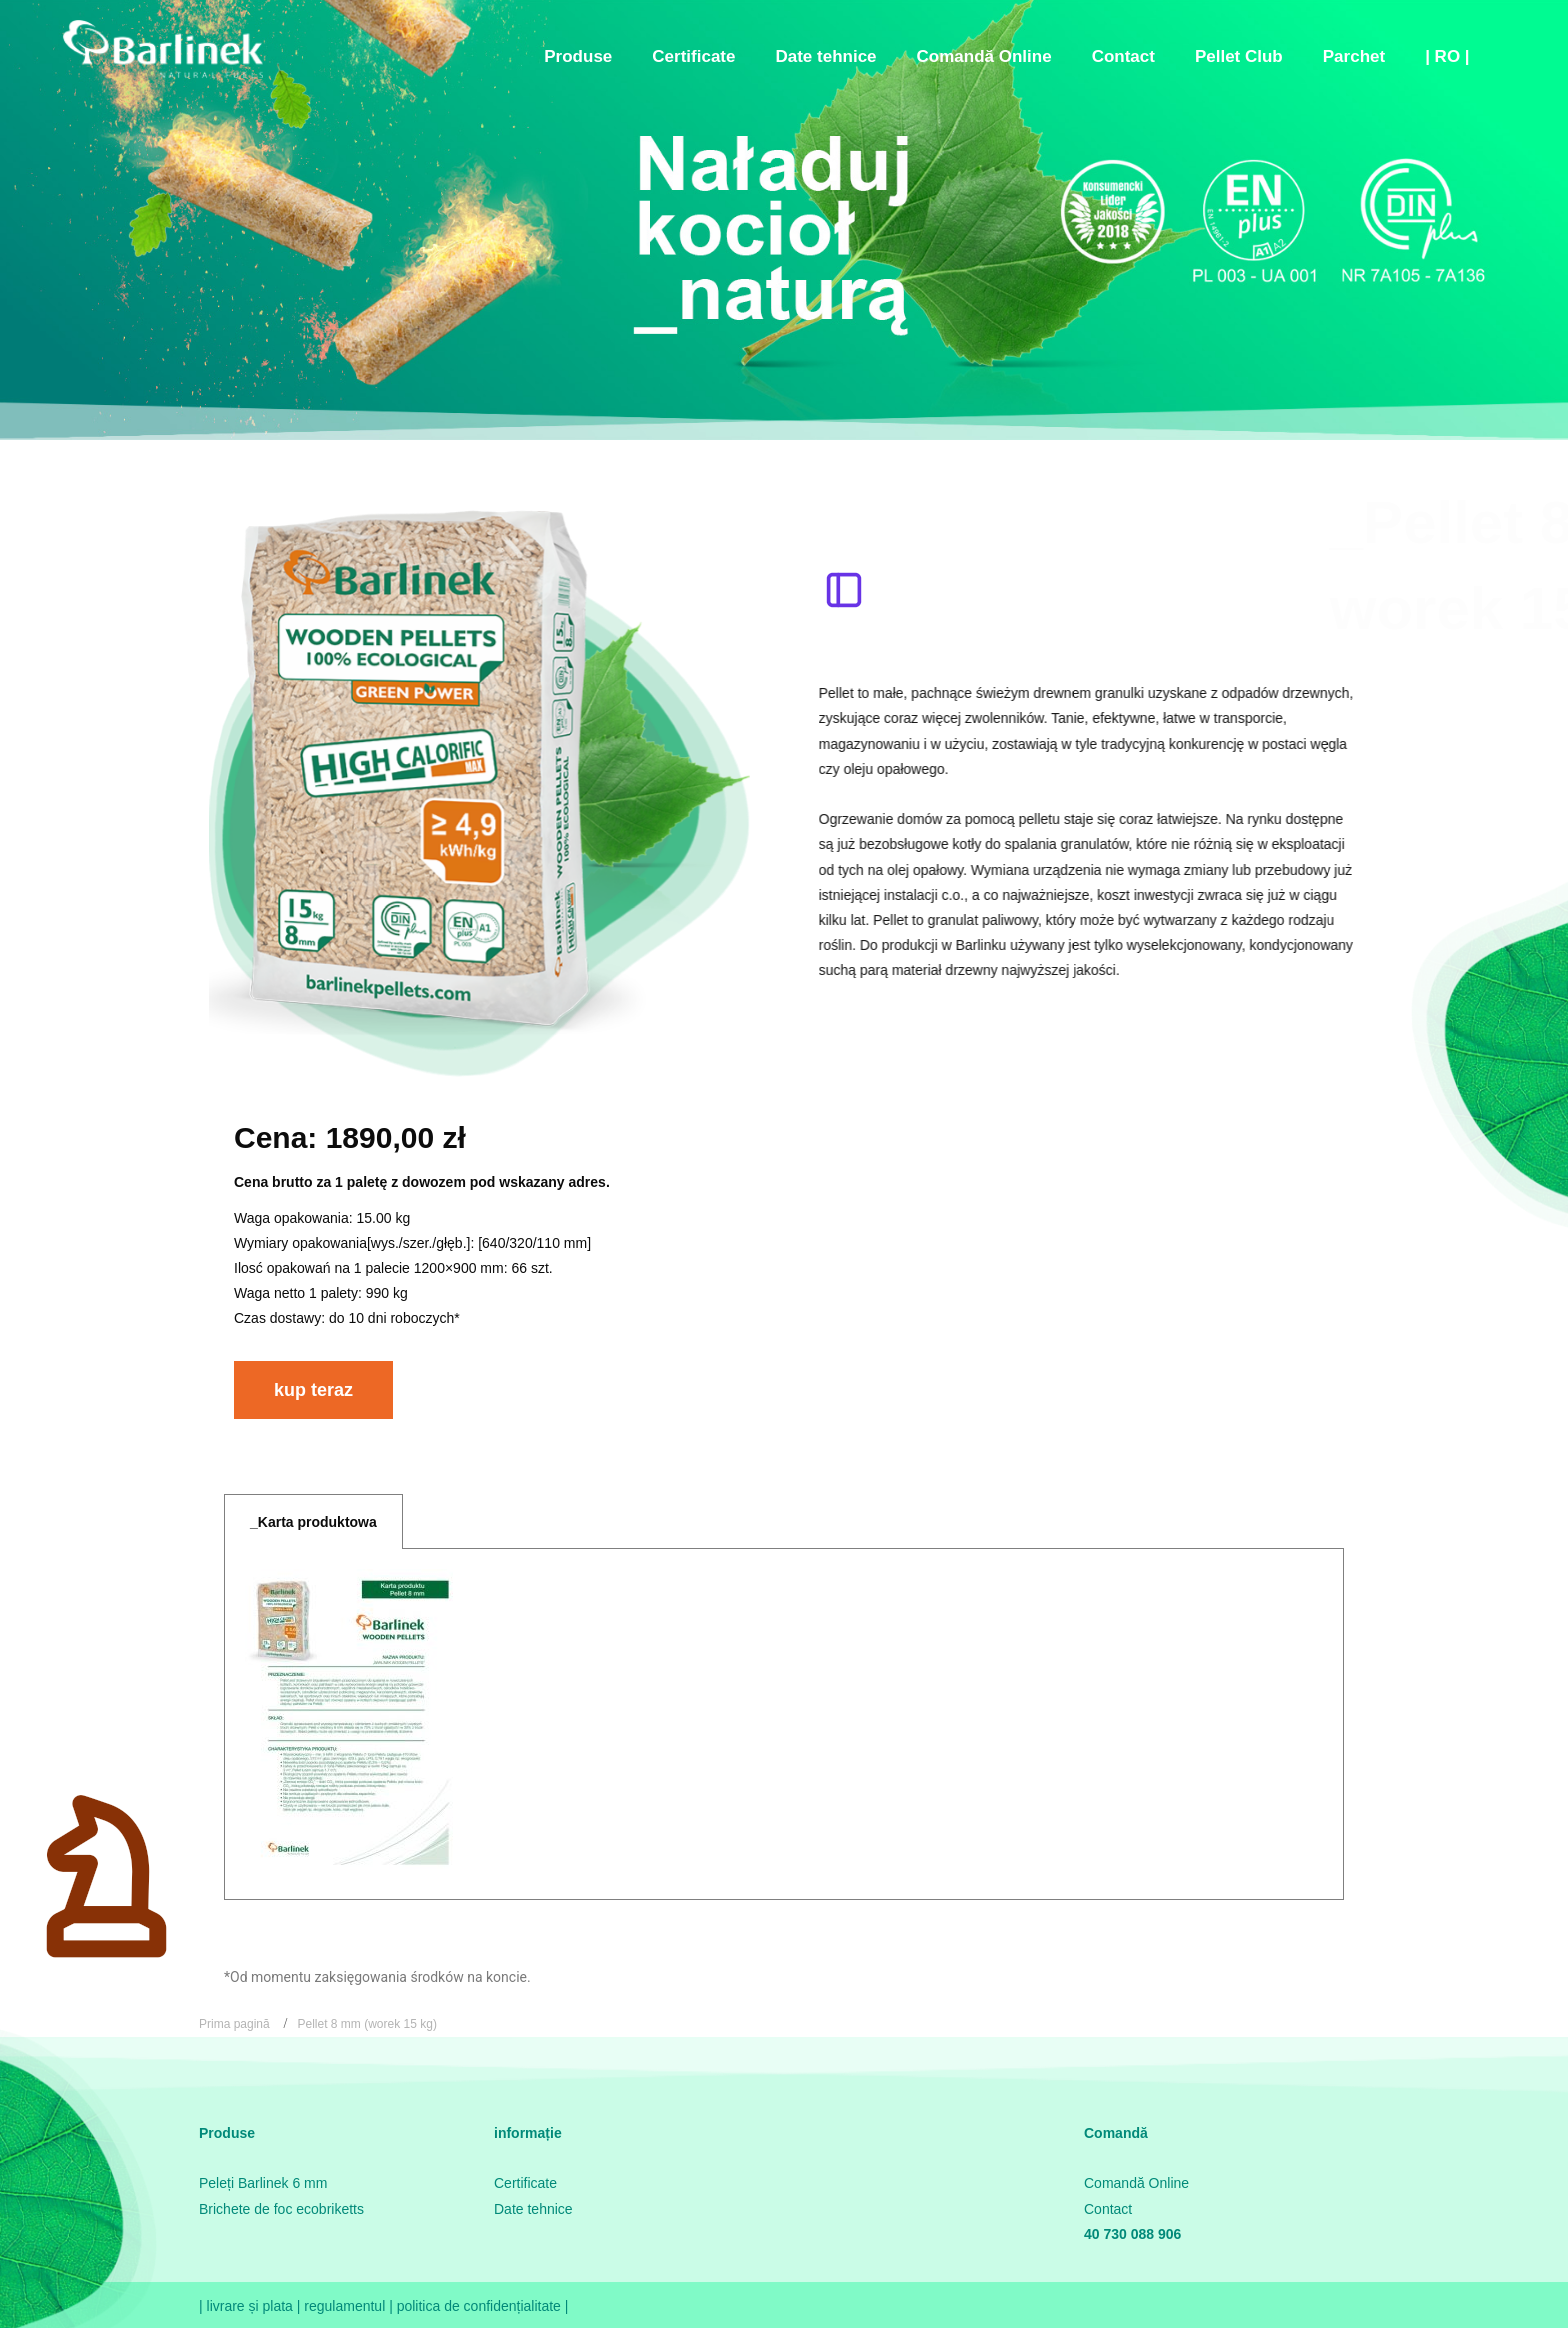 This screenshot has height=2328, width=1568. Describe the element at coordinates (844, 590) in the screenshot. I see `toggle sidebar navigation` at that location.